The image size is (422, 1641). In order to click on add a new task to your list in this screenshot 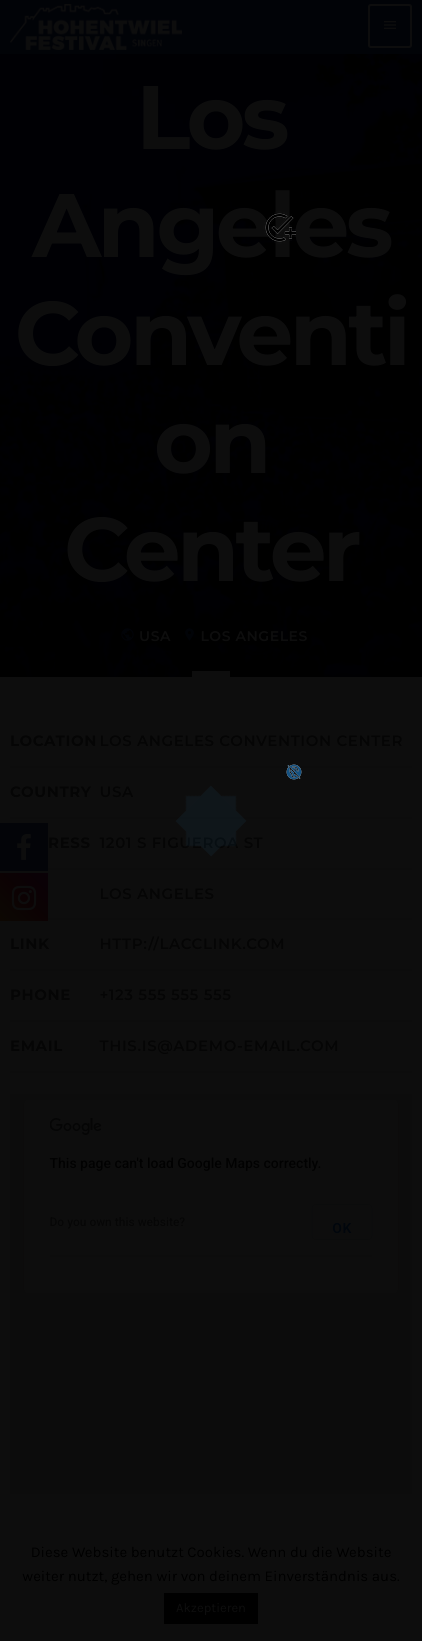, I will do `click(279, 227)`.